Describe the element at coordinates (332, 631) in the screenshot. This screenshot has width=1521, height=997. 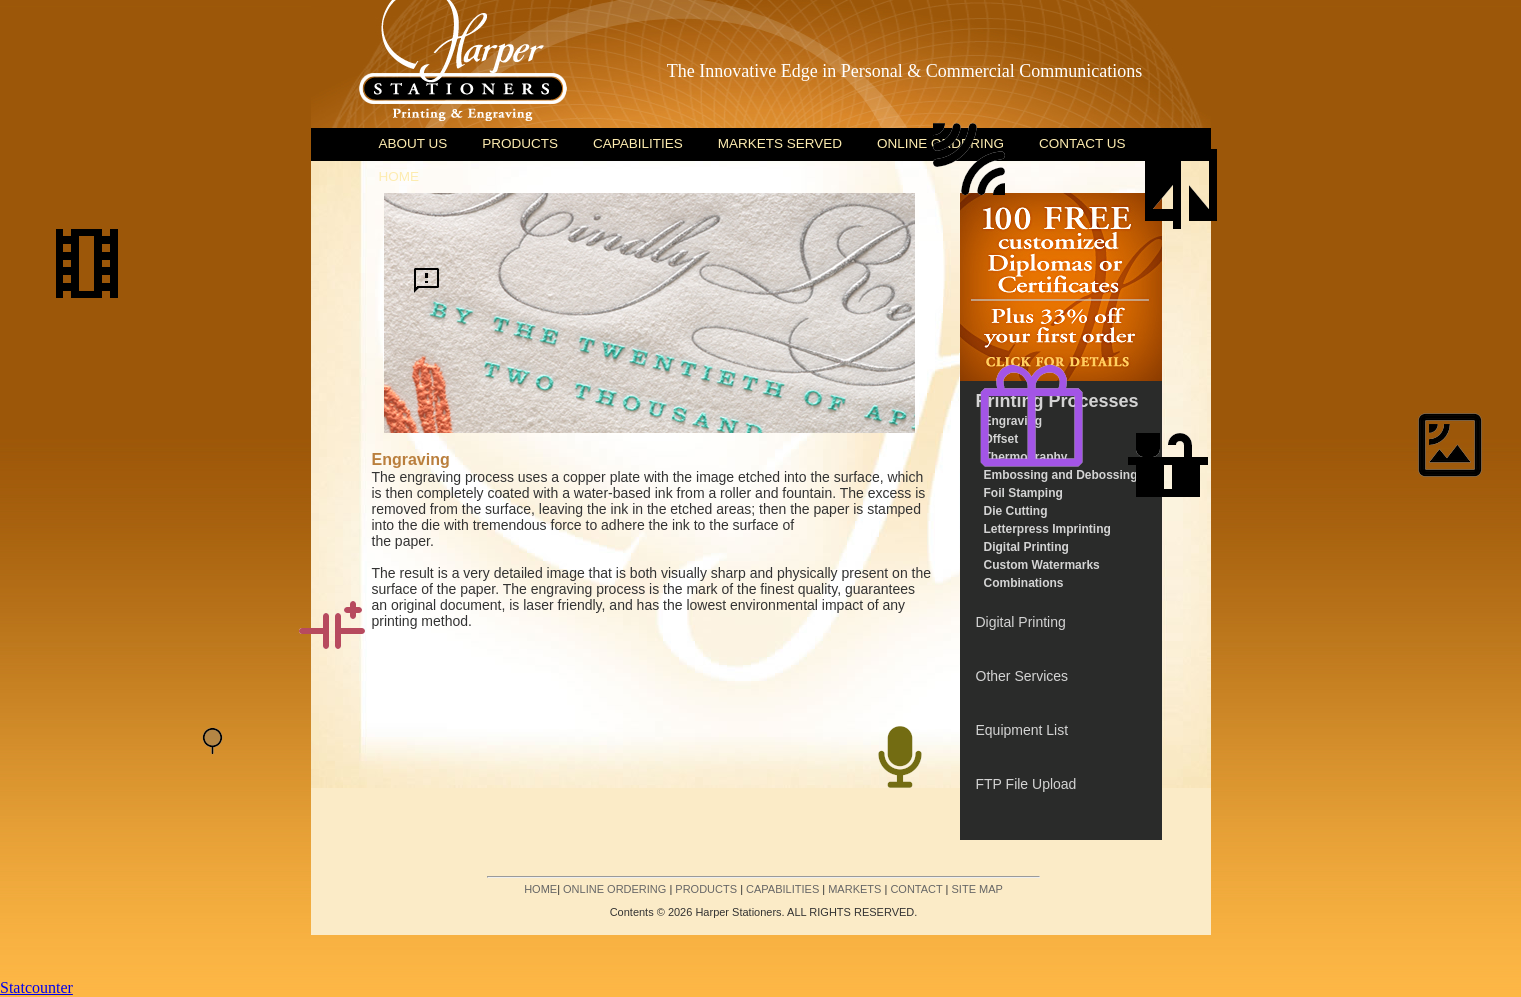
I see `polarized capacitor symbol in circuit diagrams` at that location.